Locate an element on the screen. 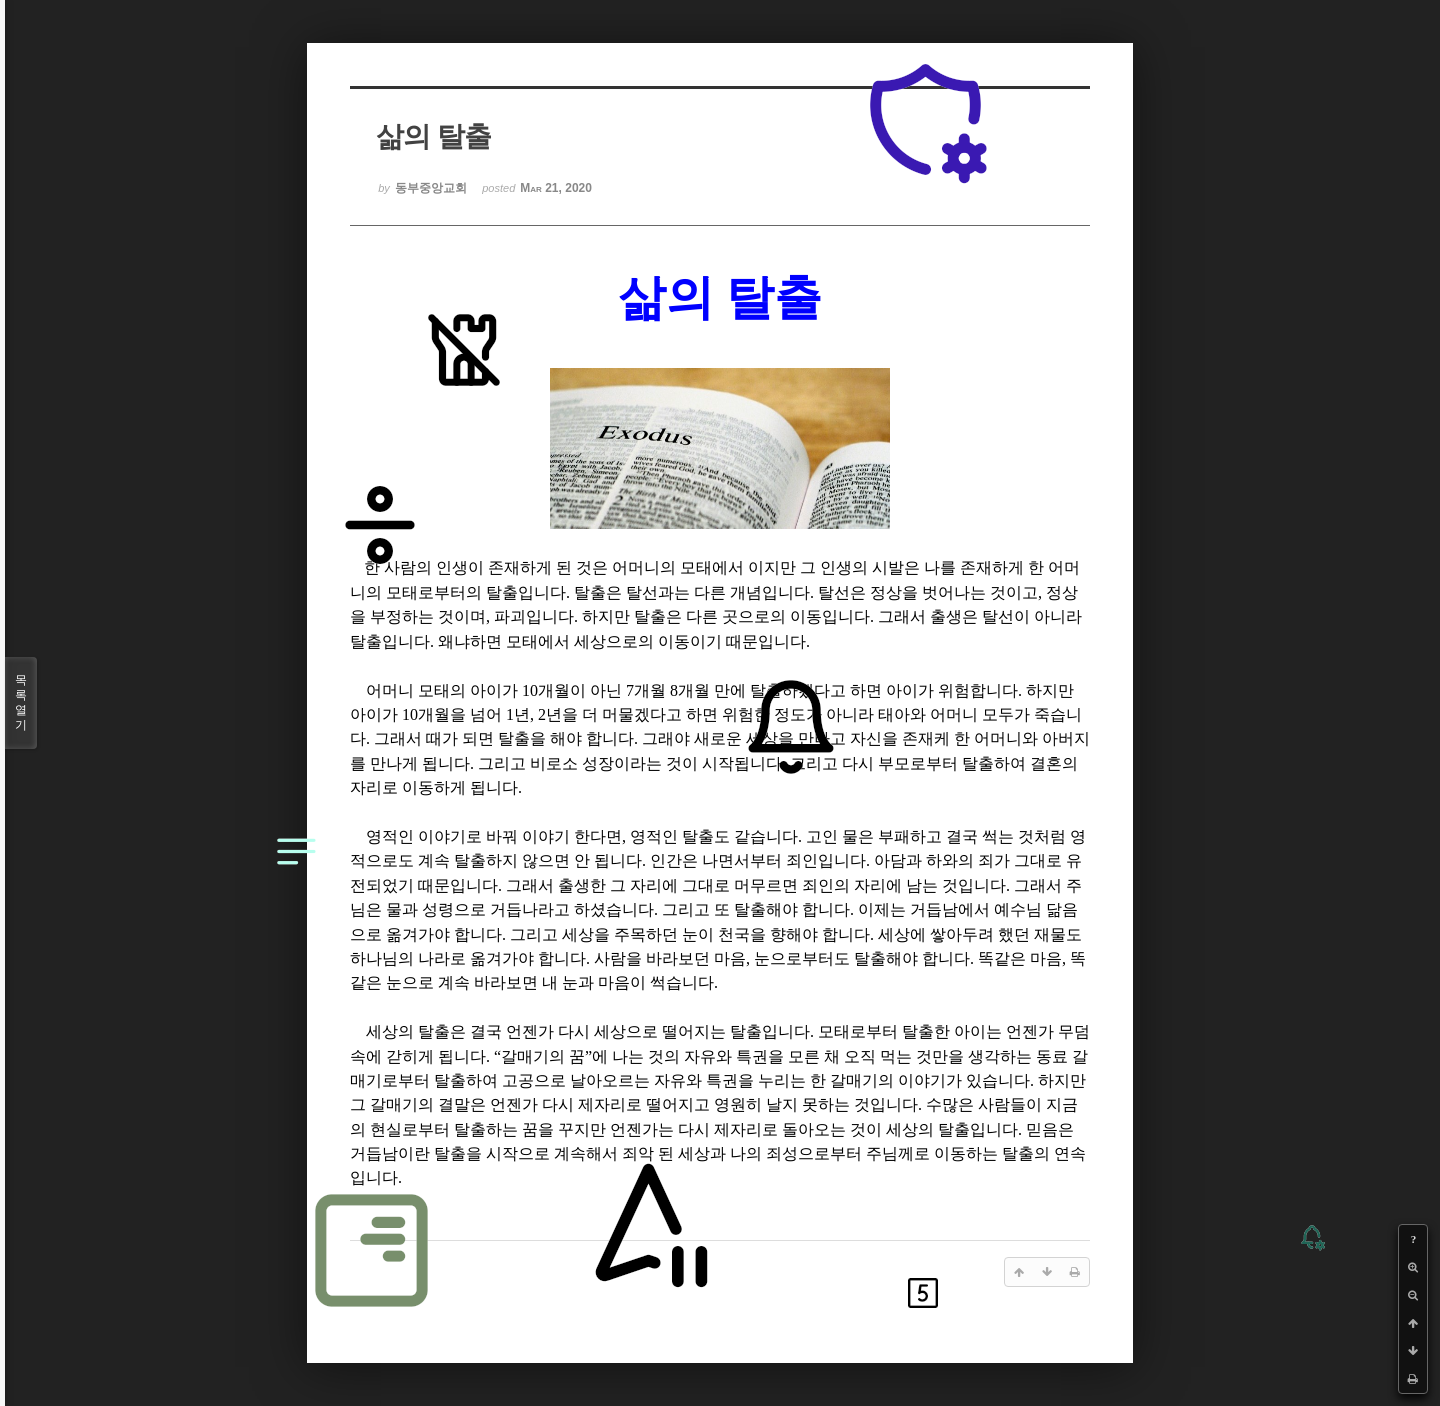  pause current navigation or directions is located at coordinates (648, 1222).